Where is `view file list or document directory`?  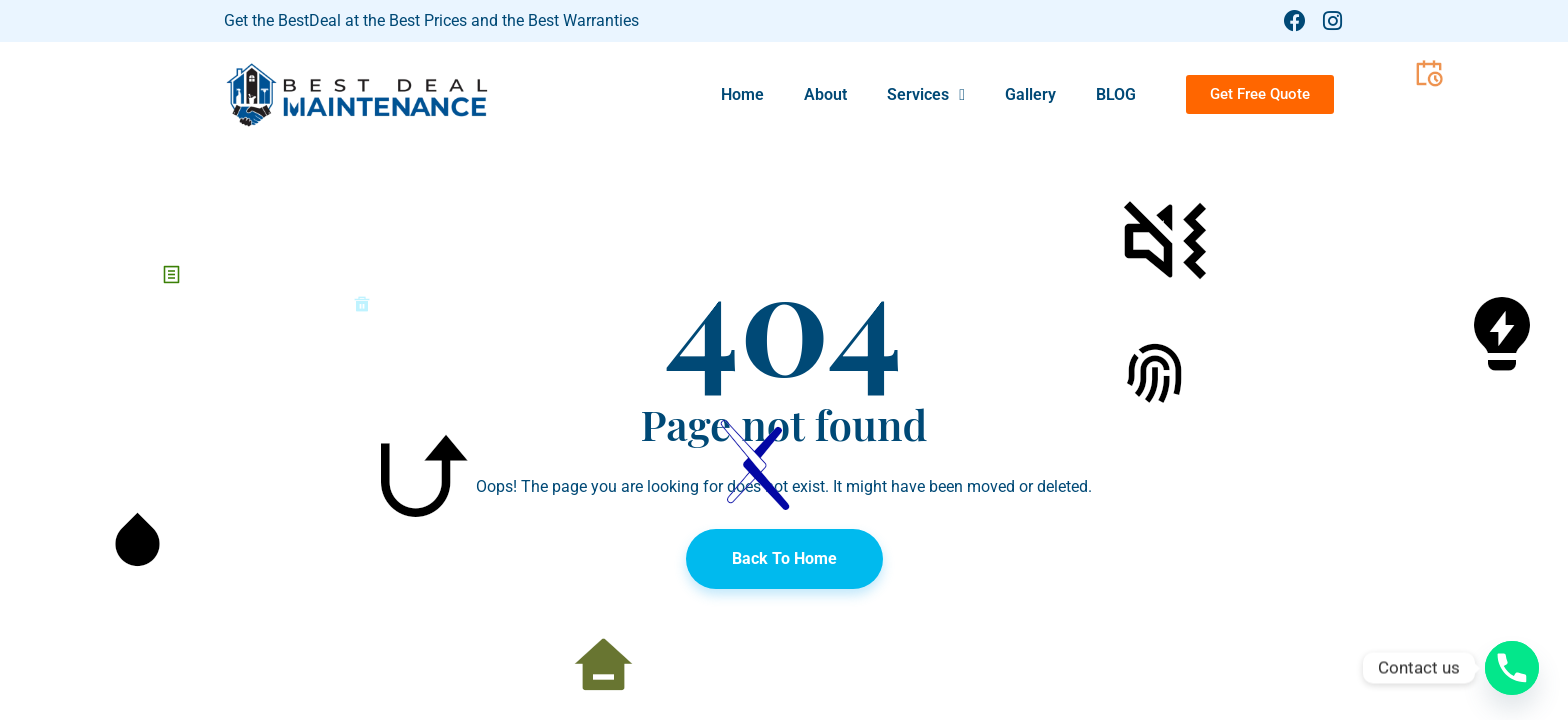 view file list or document directory is located at coordinates (171, 274).